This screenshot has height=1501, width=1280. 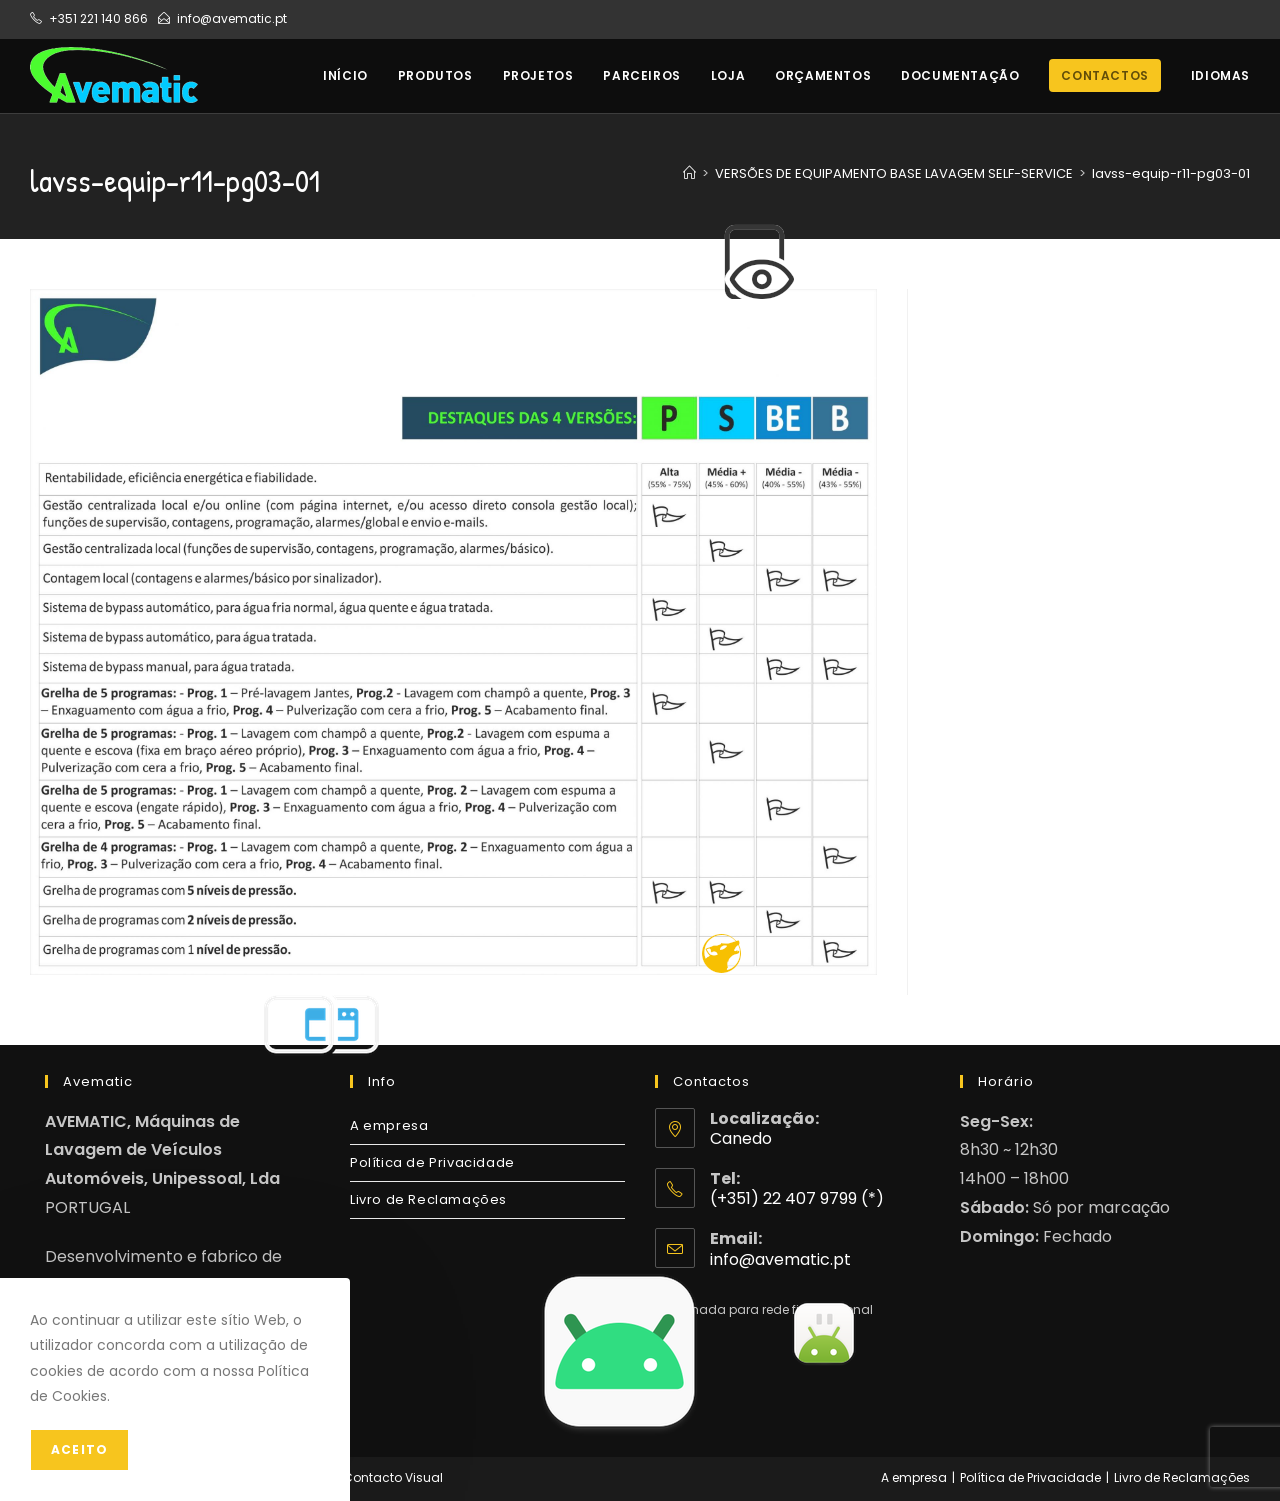 I want to click on open amarok music player, so click(x=721, y=953).